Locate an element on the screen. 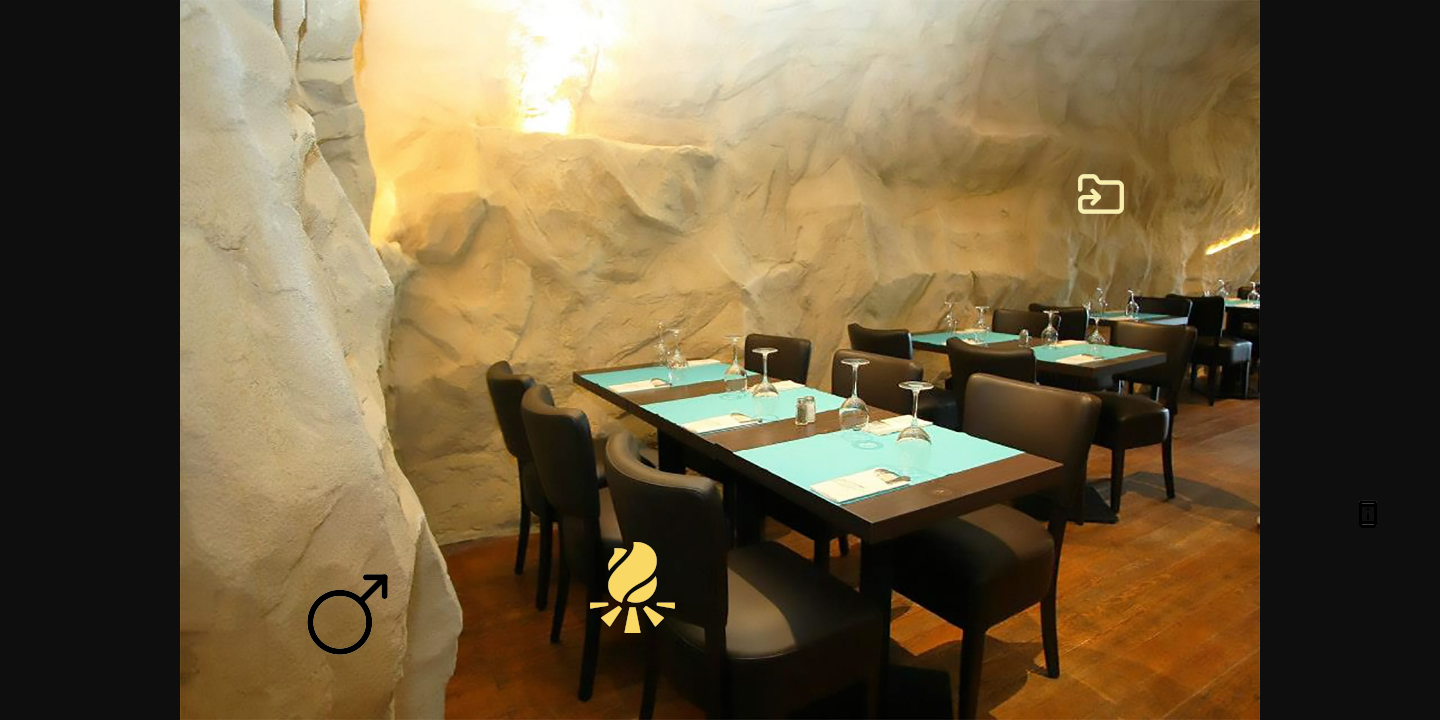  view device information is located at coordinates (1368, 514).